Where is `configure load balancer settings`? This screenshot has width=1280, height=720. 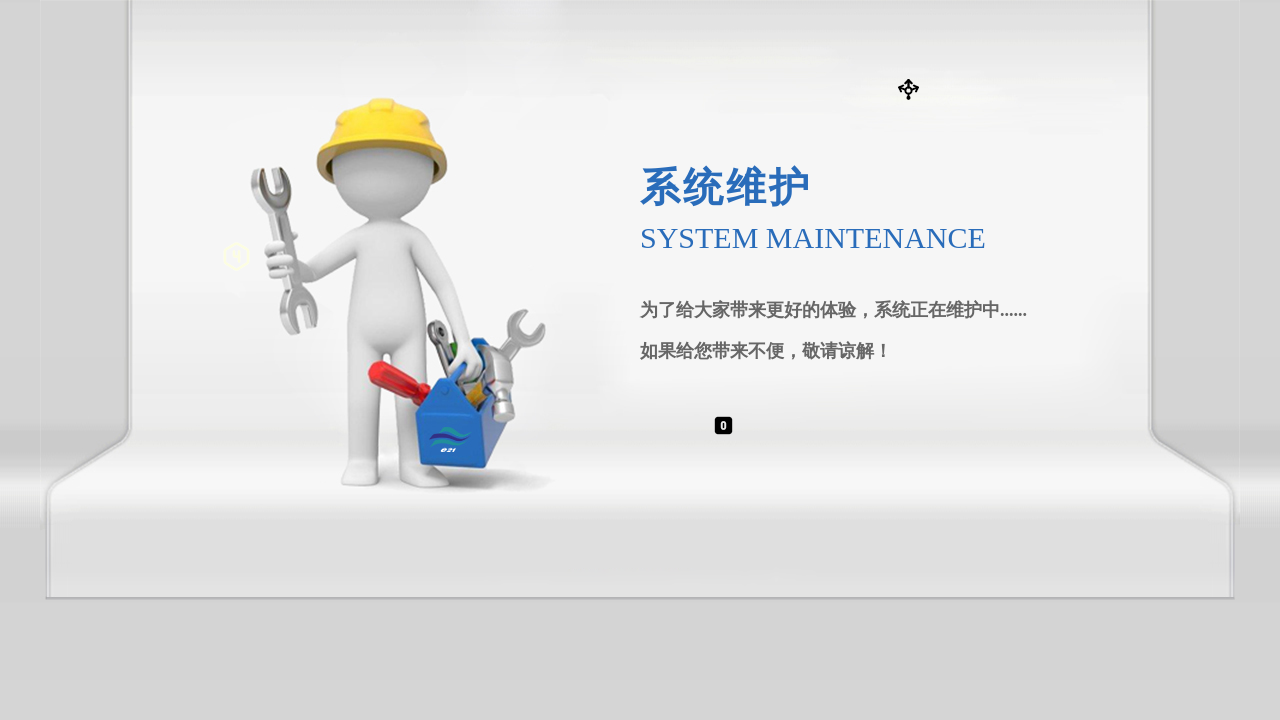
configure load balancer settings is located at coordinates (908, 89).